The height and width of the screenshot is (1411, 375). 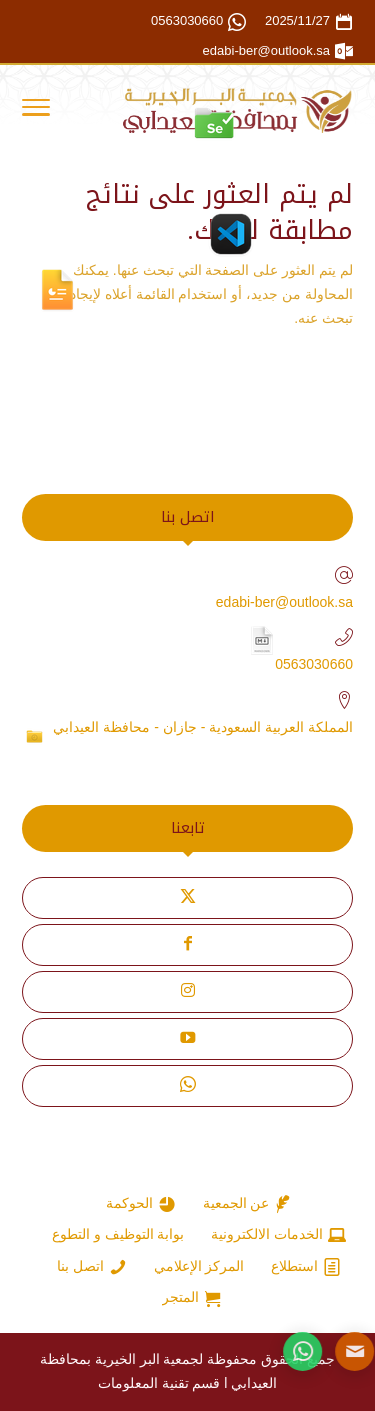 I want to click on open a presentation file, so click(x=57, y=290).